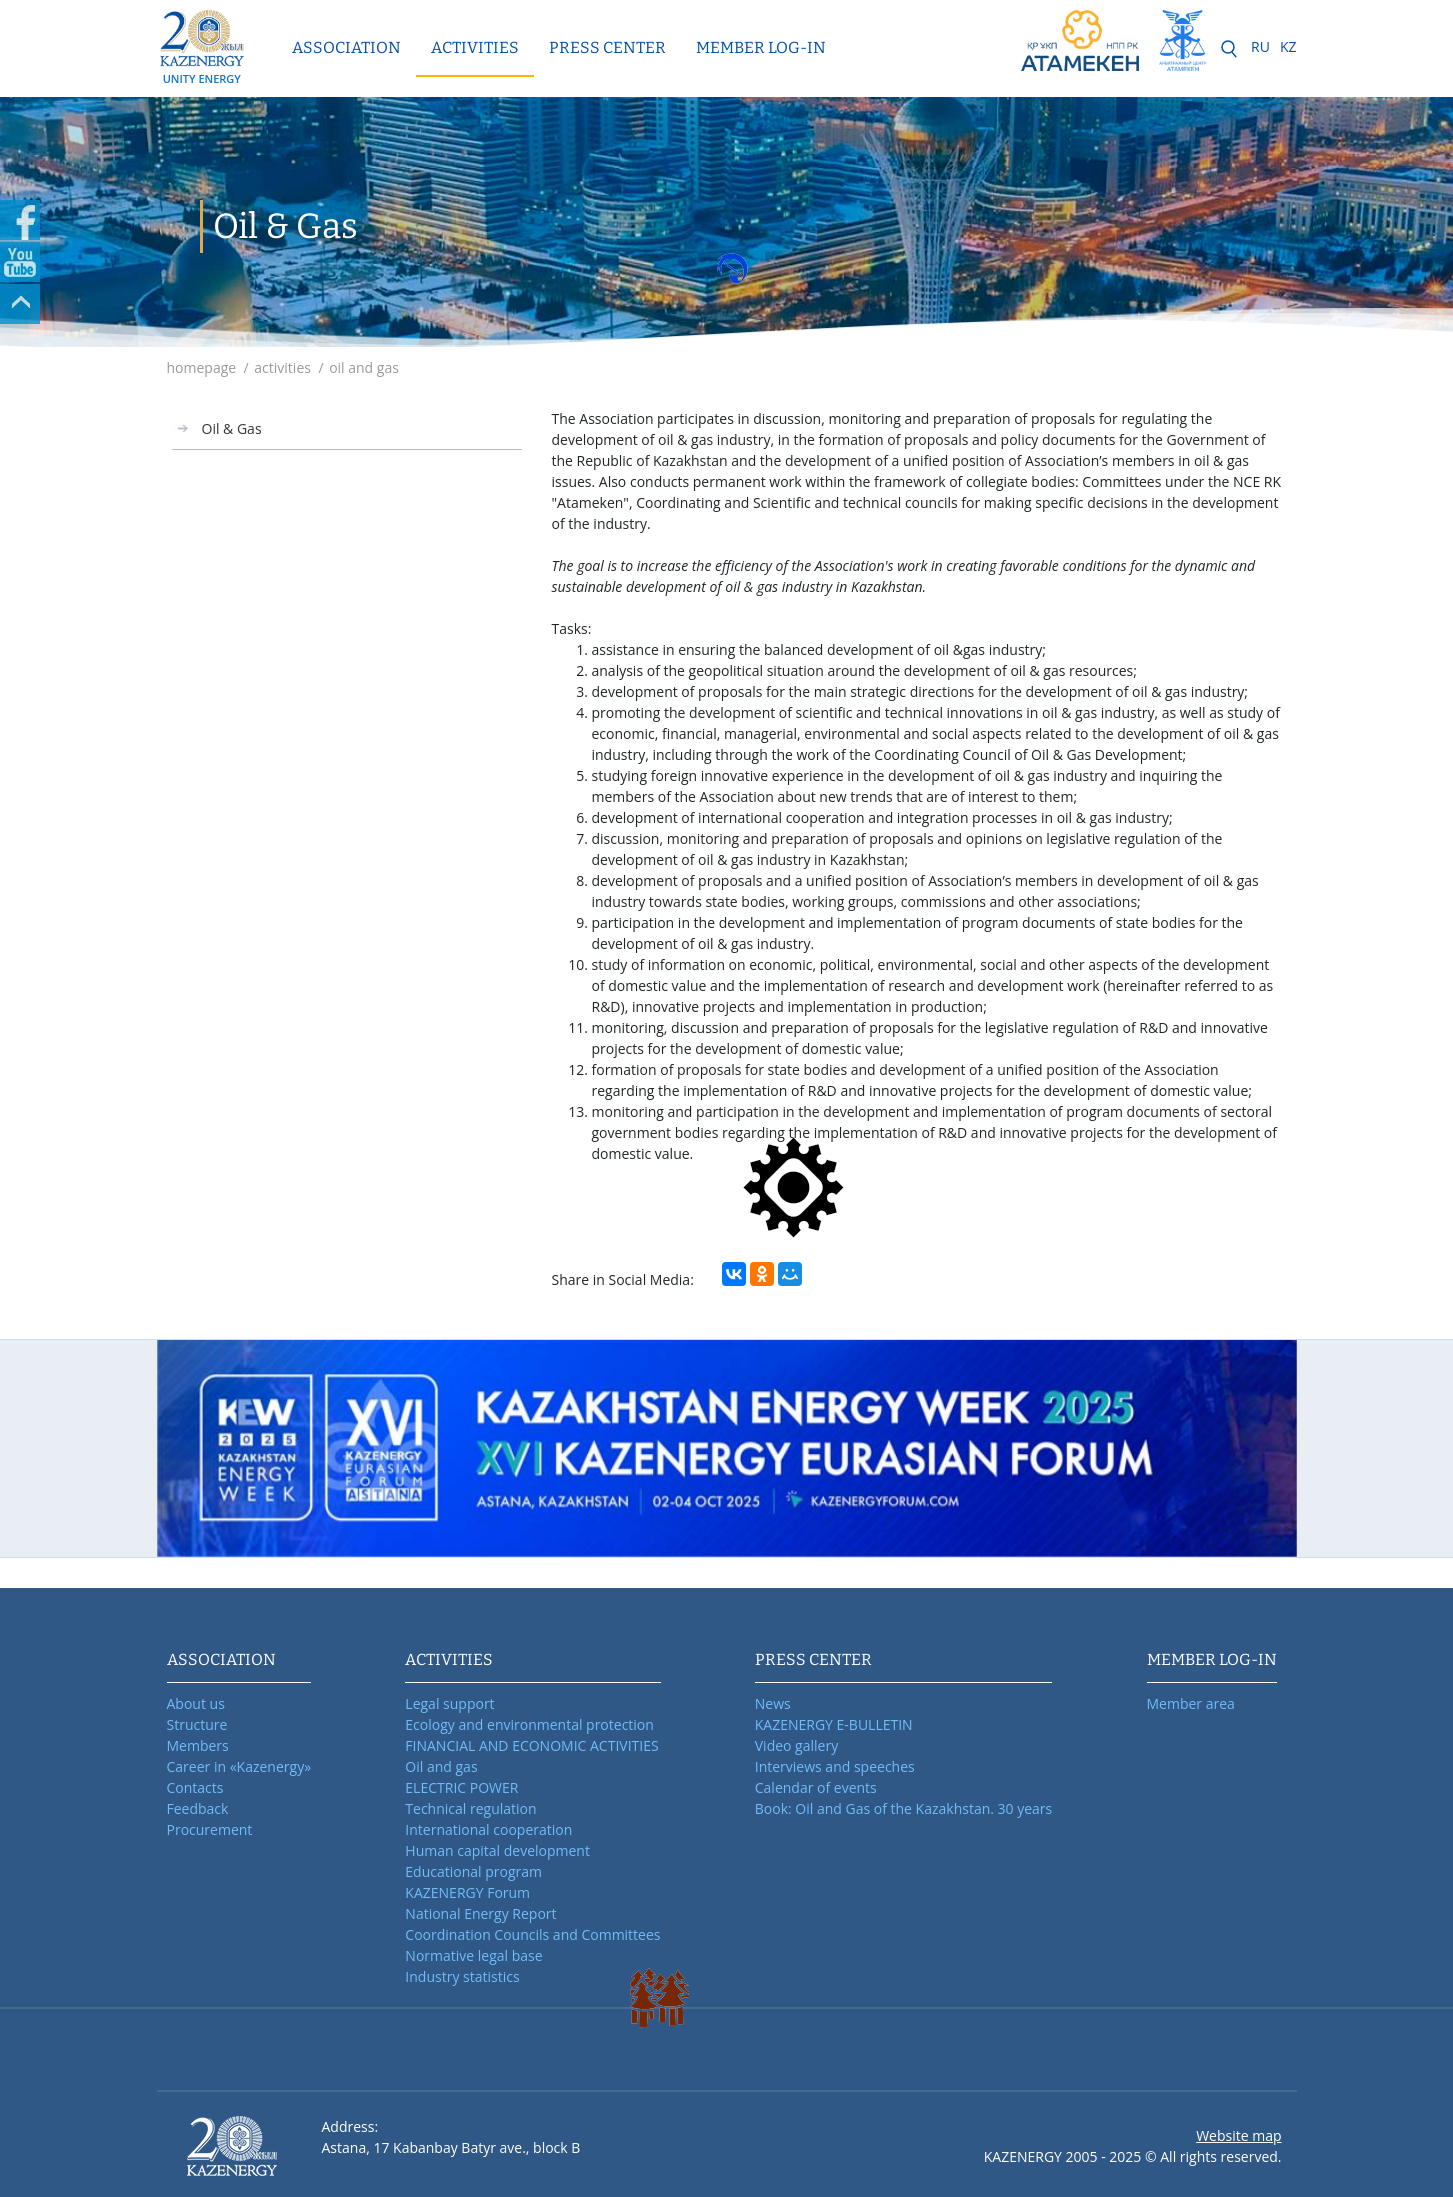  What do you see at coordinates (732, 268) in the screenshot?
I see `perform a melee attack action` at bounding box center [732, 268].